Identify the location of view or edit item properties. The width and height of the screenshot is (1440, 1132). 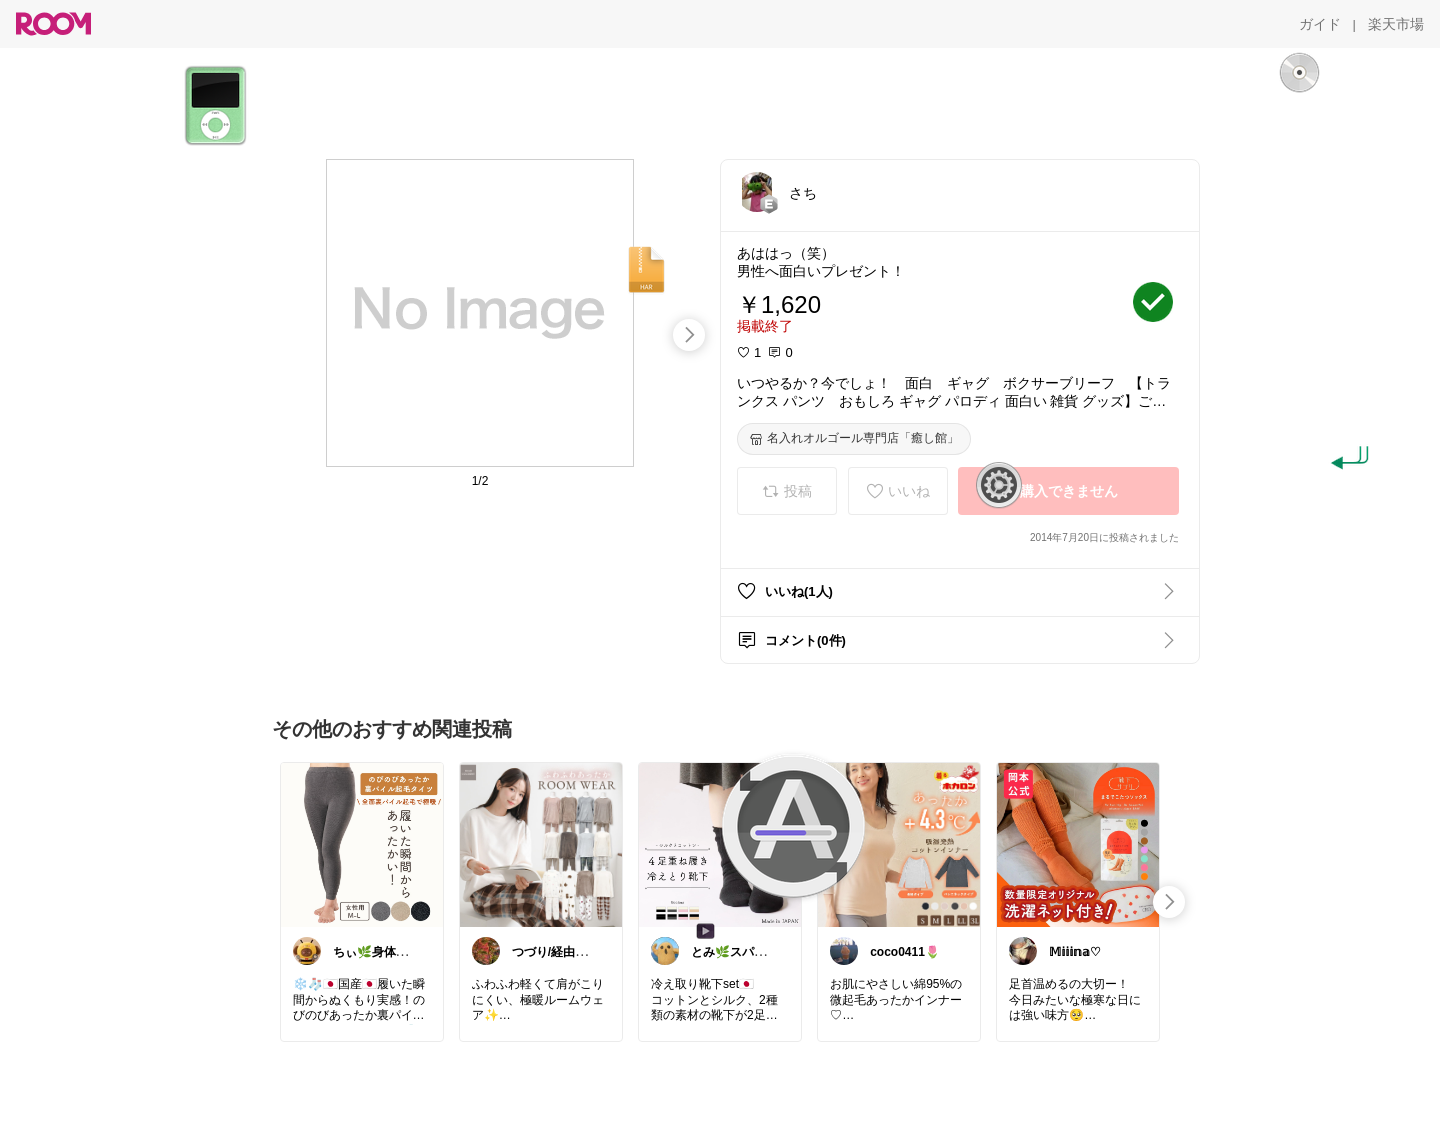
(999, 485).